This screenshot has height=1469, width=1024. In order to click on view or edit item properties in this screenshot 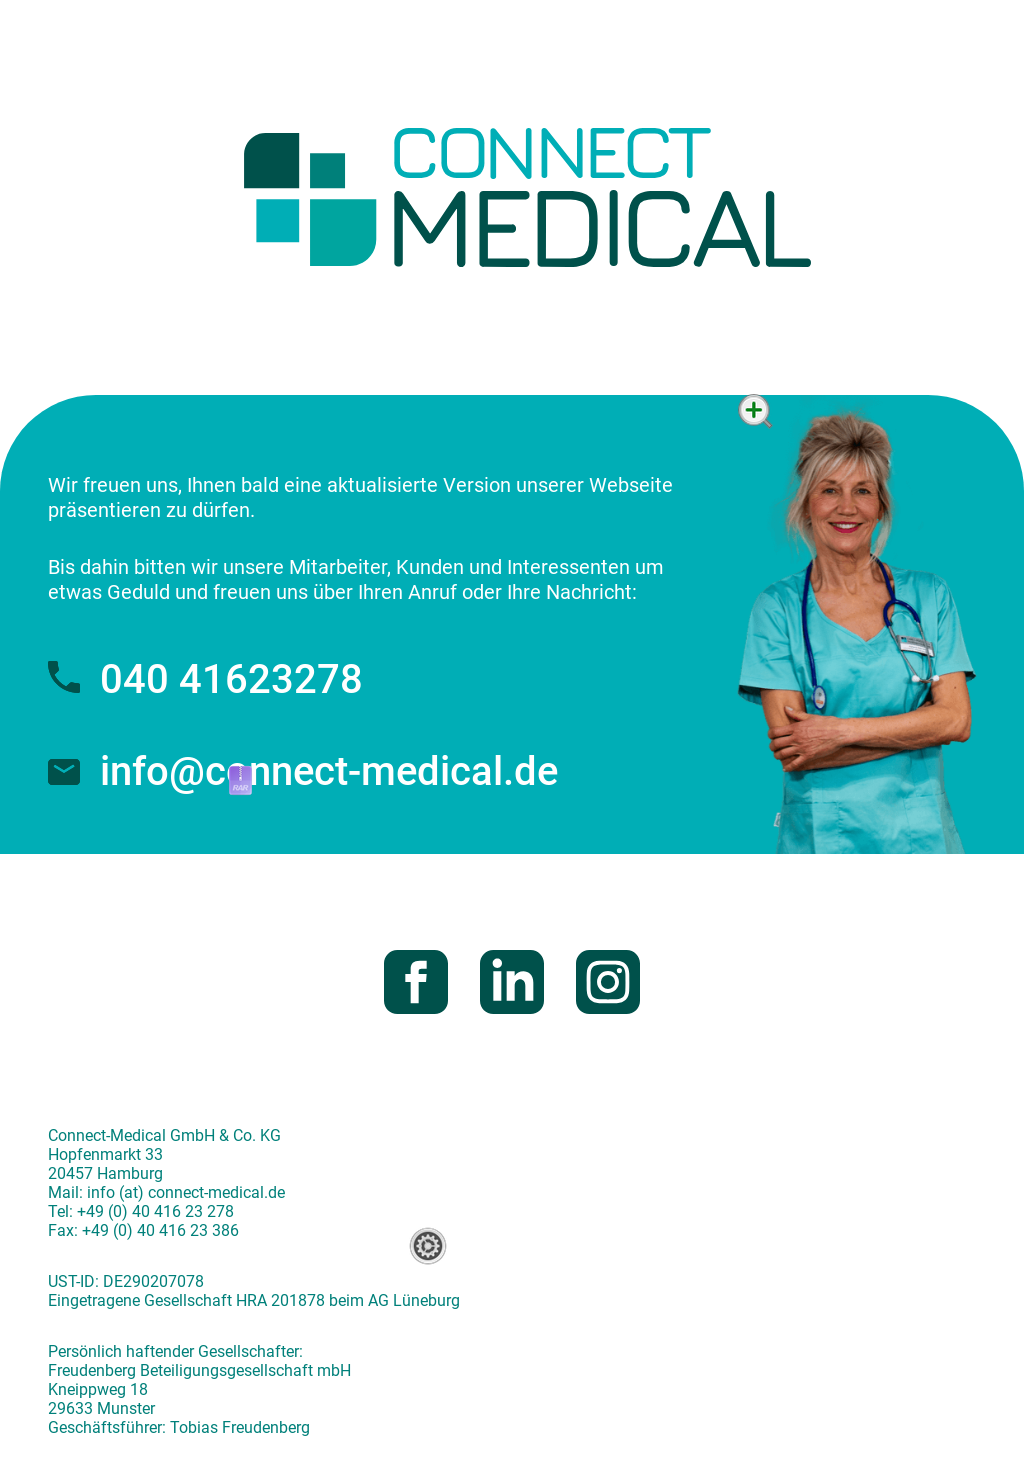, I will do `click(428, 1246)`.